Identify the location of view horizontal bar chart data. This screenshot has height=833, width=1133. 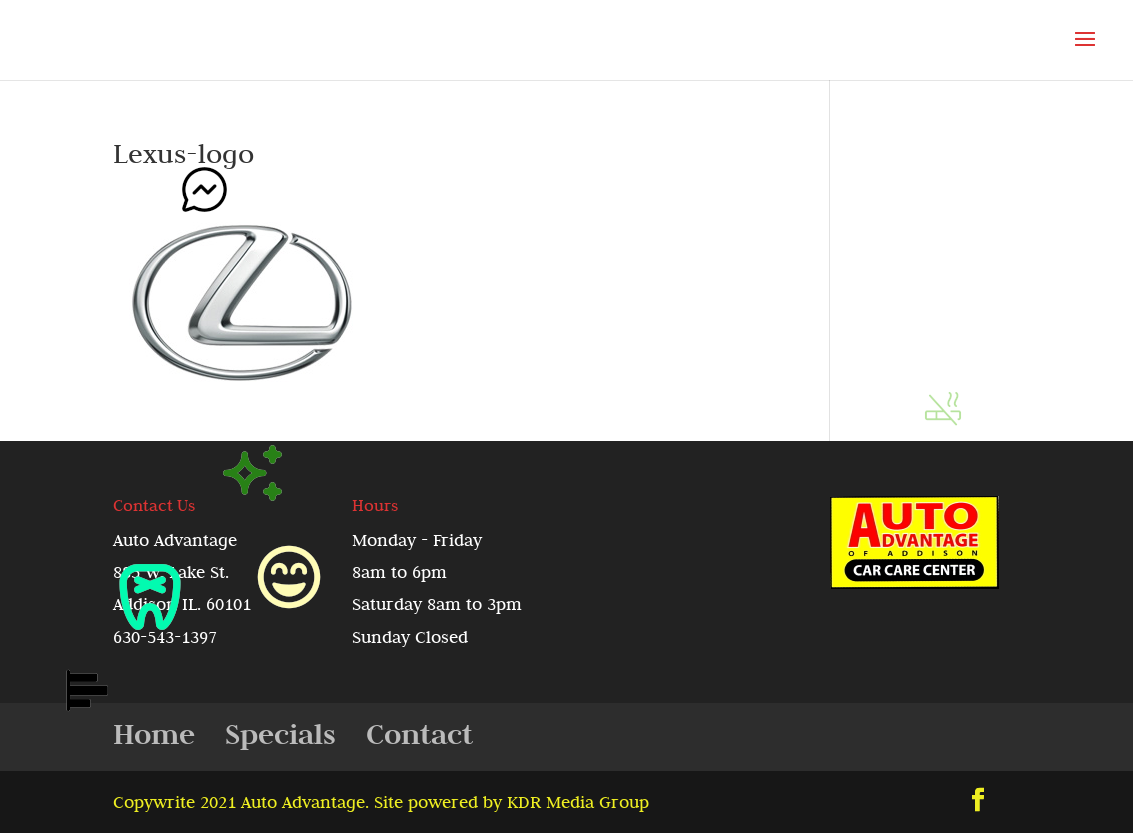
(85, 690).